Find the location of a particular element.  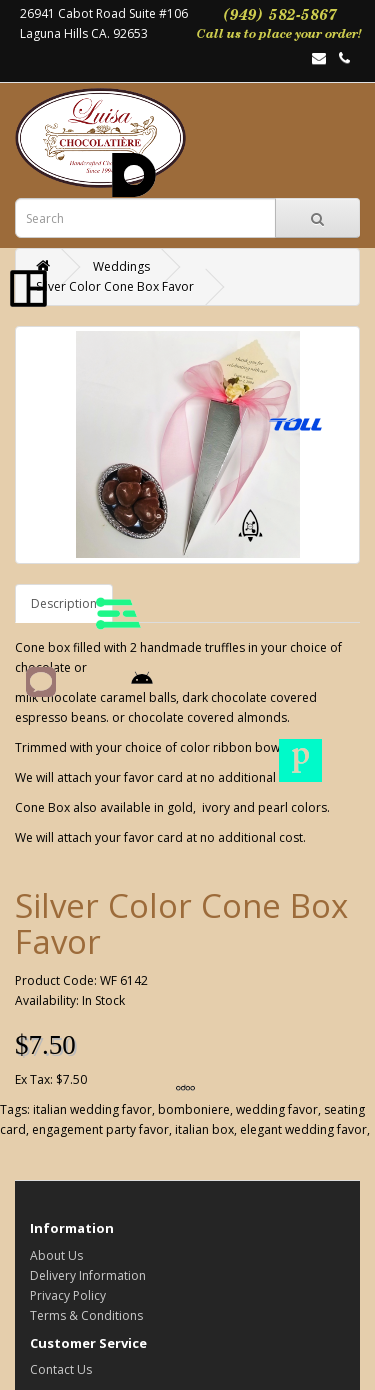

open odoo business management app is located at coordinates (185, 1087).